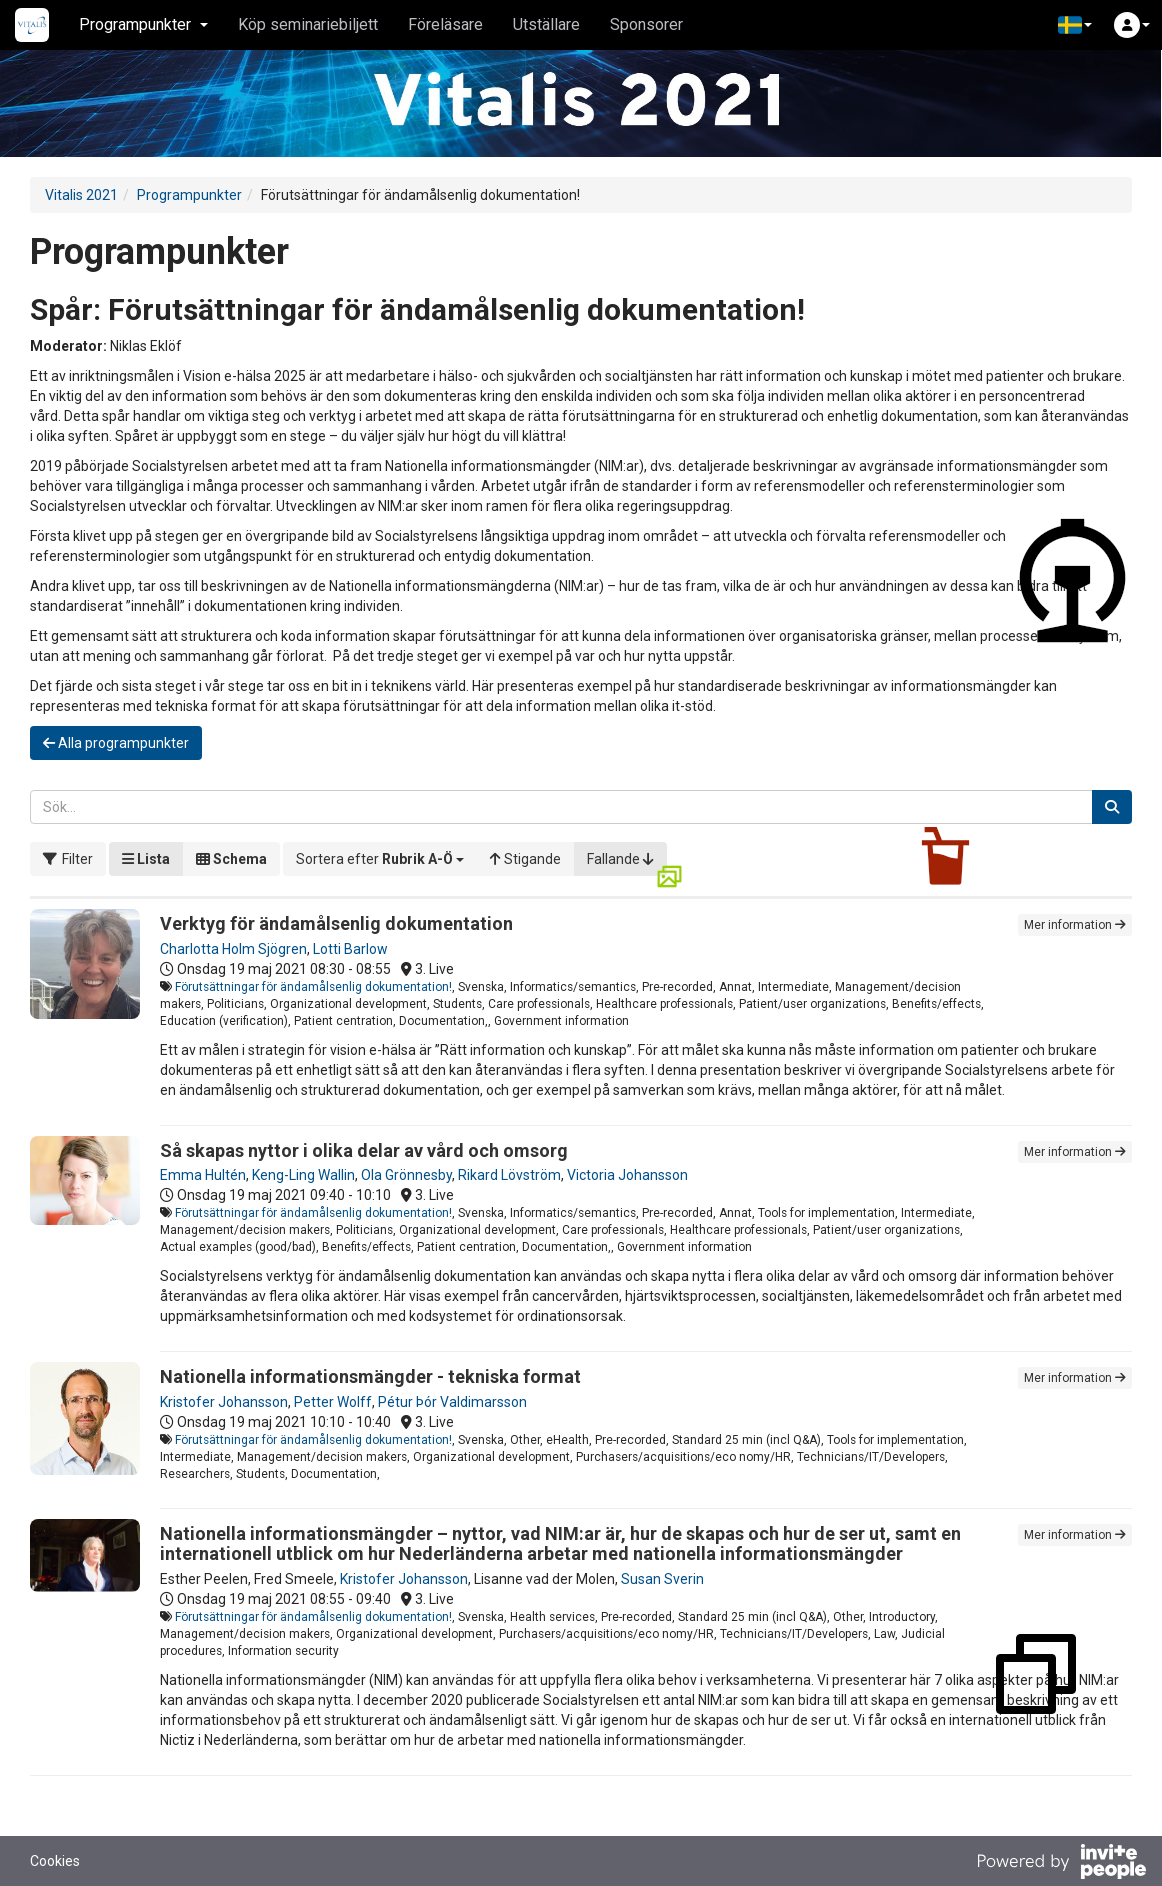 This screenshot has width=1162, height=1886. Describe the element at coordinates (669, 876) in the screenshot. I see `view multiple images or photo gallery` at that location.